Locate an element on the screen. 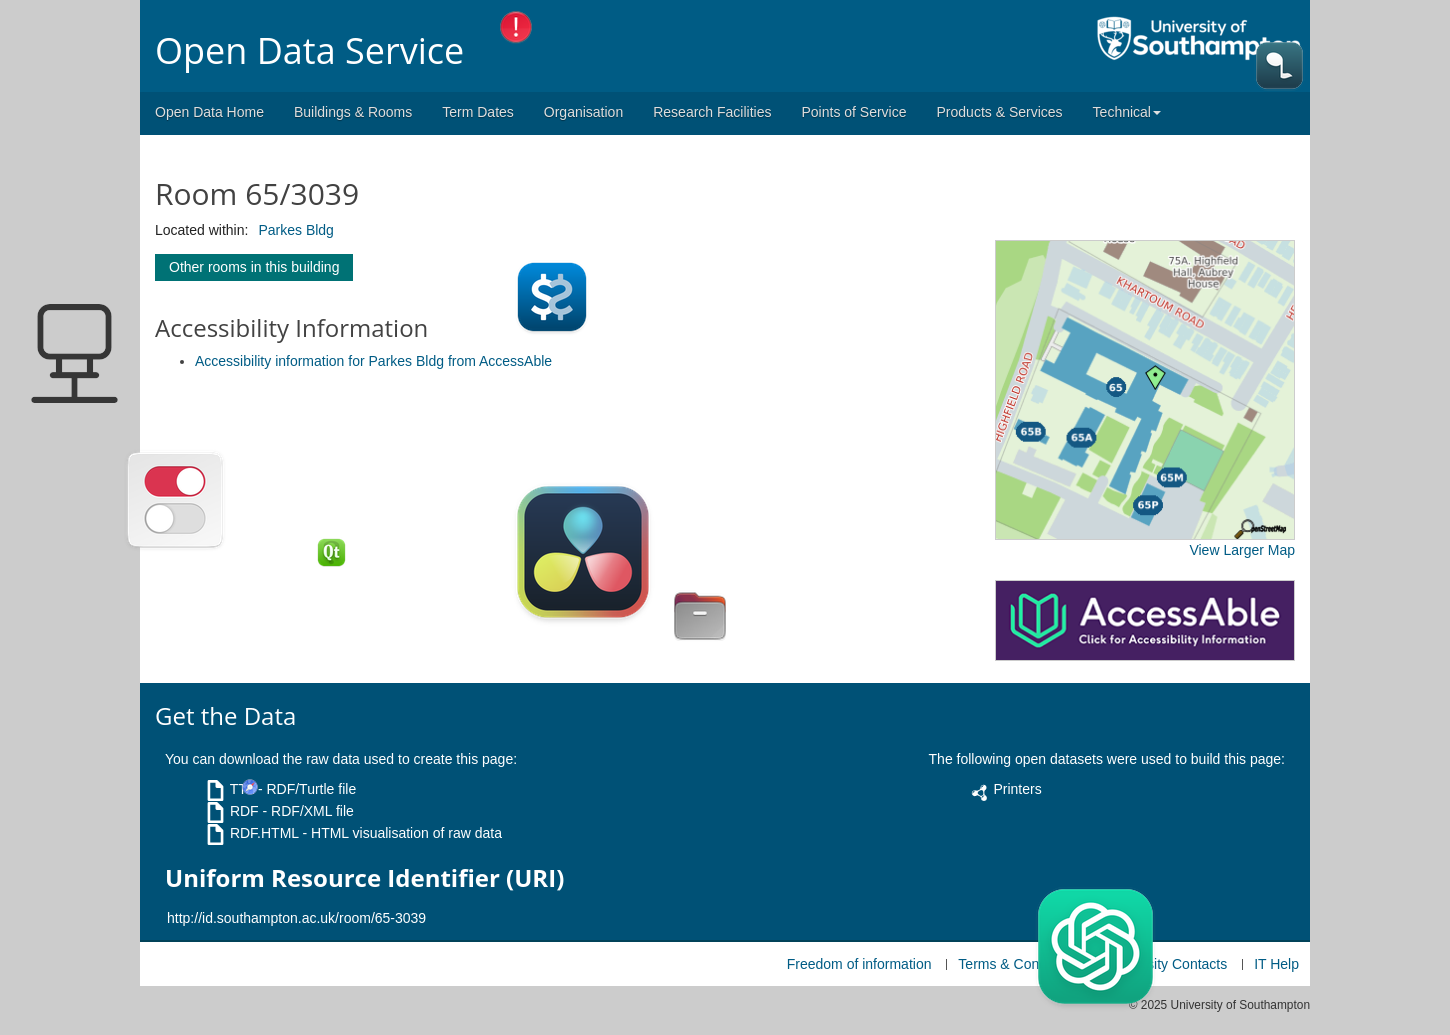  open the file manager application is located at coordinates (700, 616).